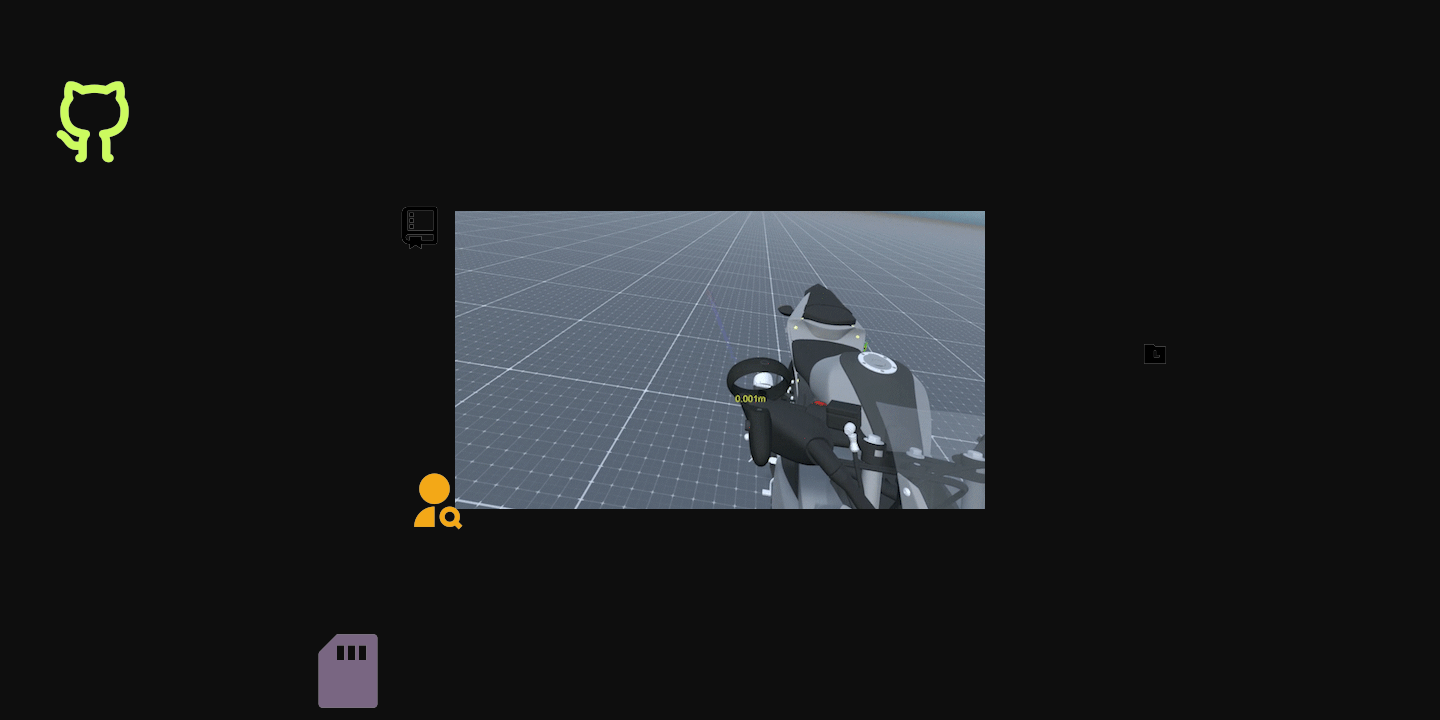 This screenshot has width=1440, height=720. I want to click on view GitHub profile or repository, so click(94, 120).